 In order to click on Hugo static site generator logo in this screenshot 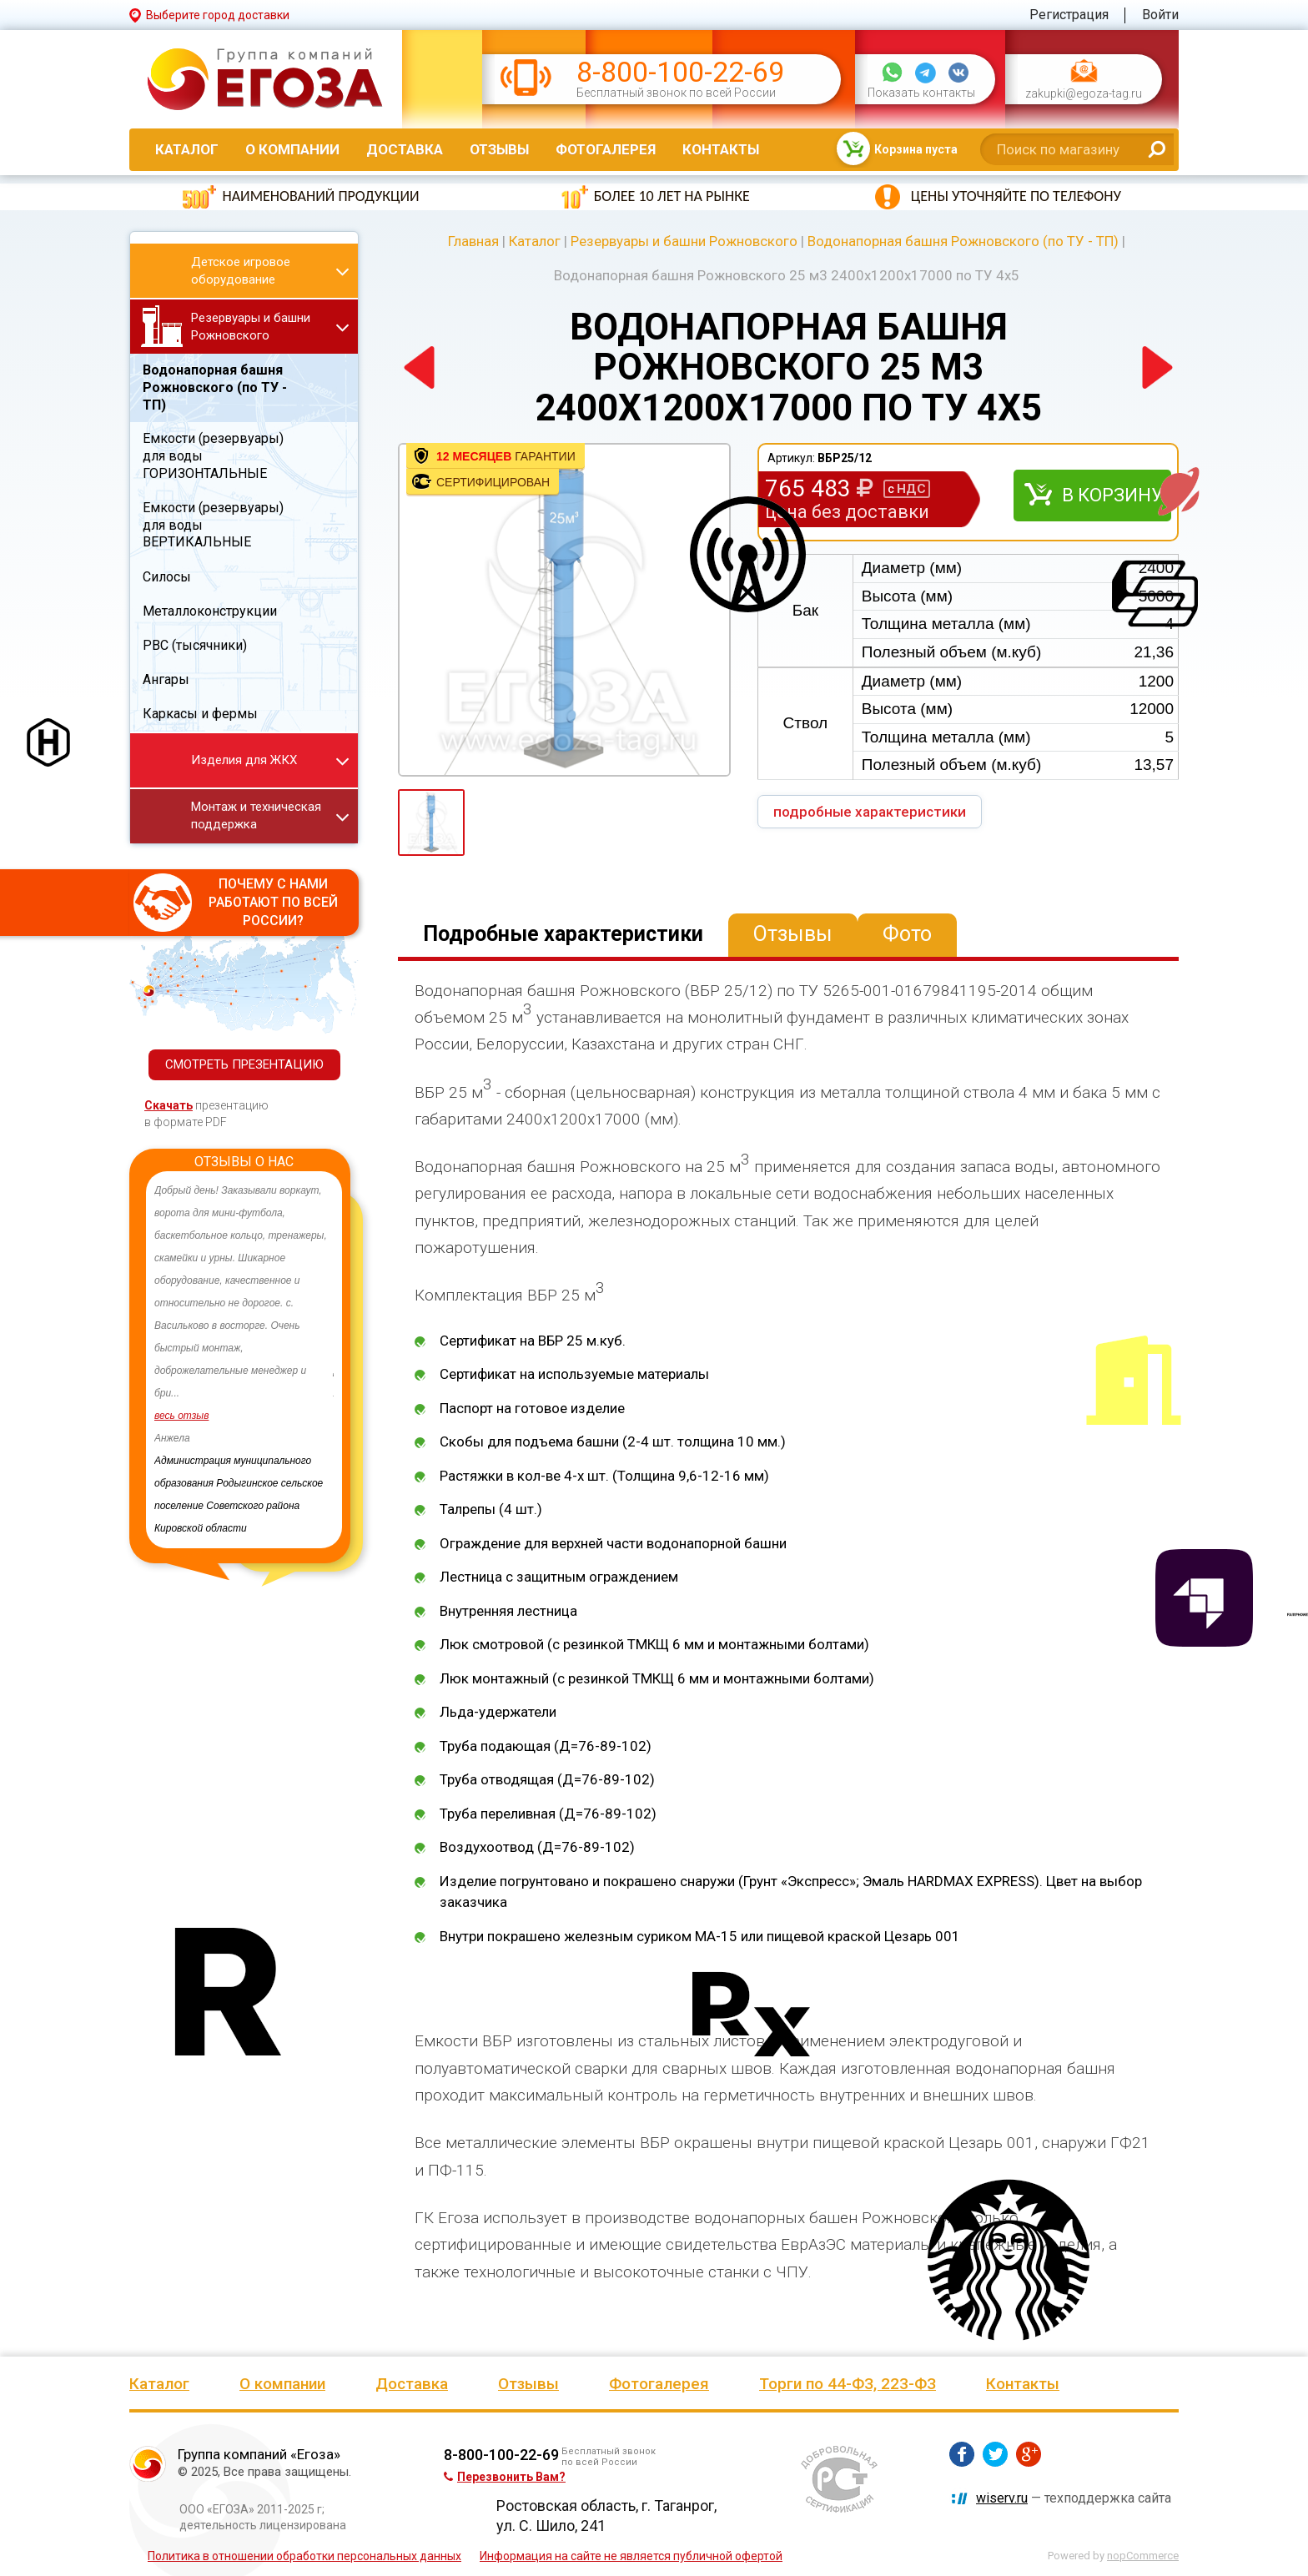, I will do `click(48, 742)`.